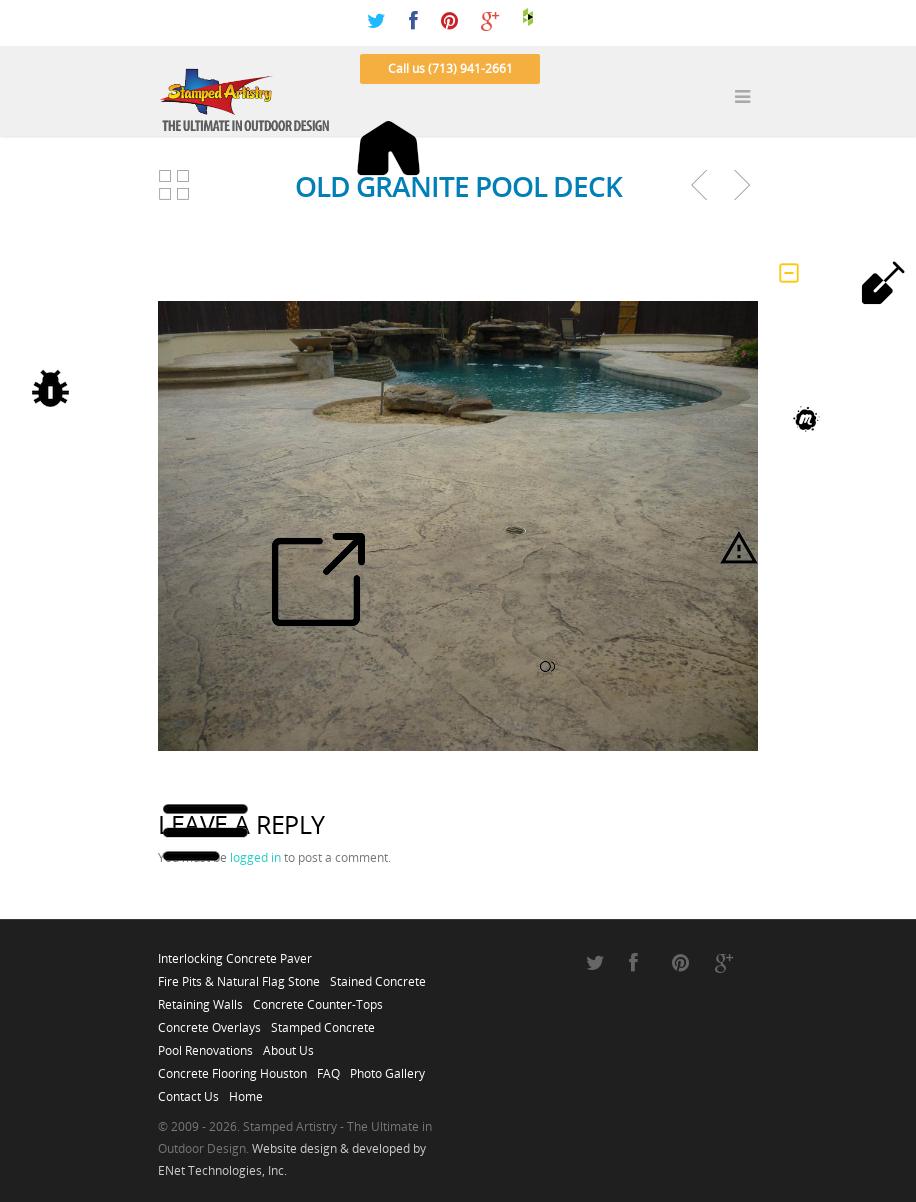 This screenshot has width=916, height=1202. I want to click on remove item from list or selection, so click(789, 273).